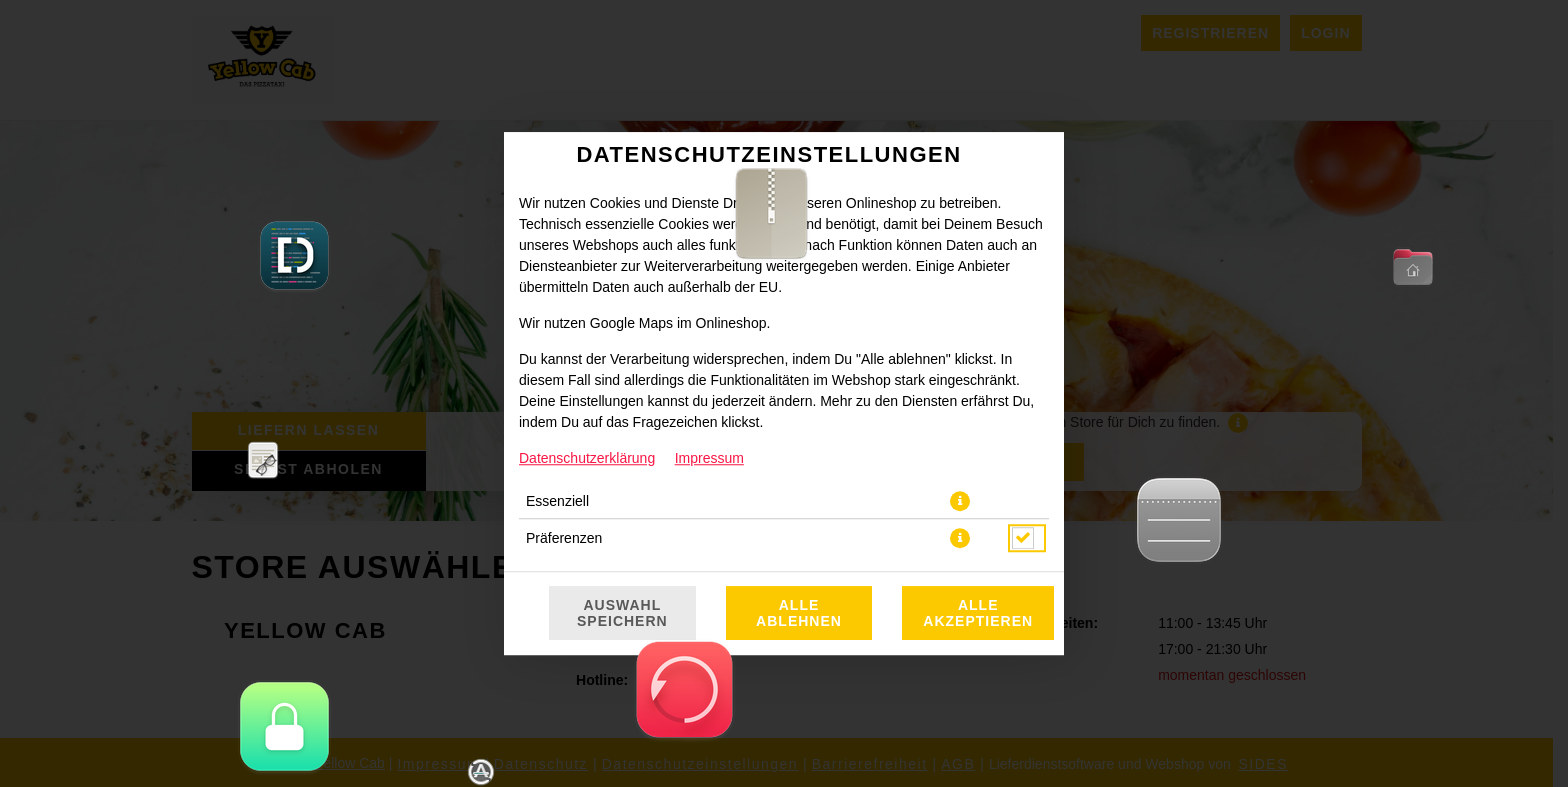  Describe the element at coordinates (1179, 520) in the screenshot. I see `open the notes app` at that location.